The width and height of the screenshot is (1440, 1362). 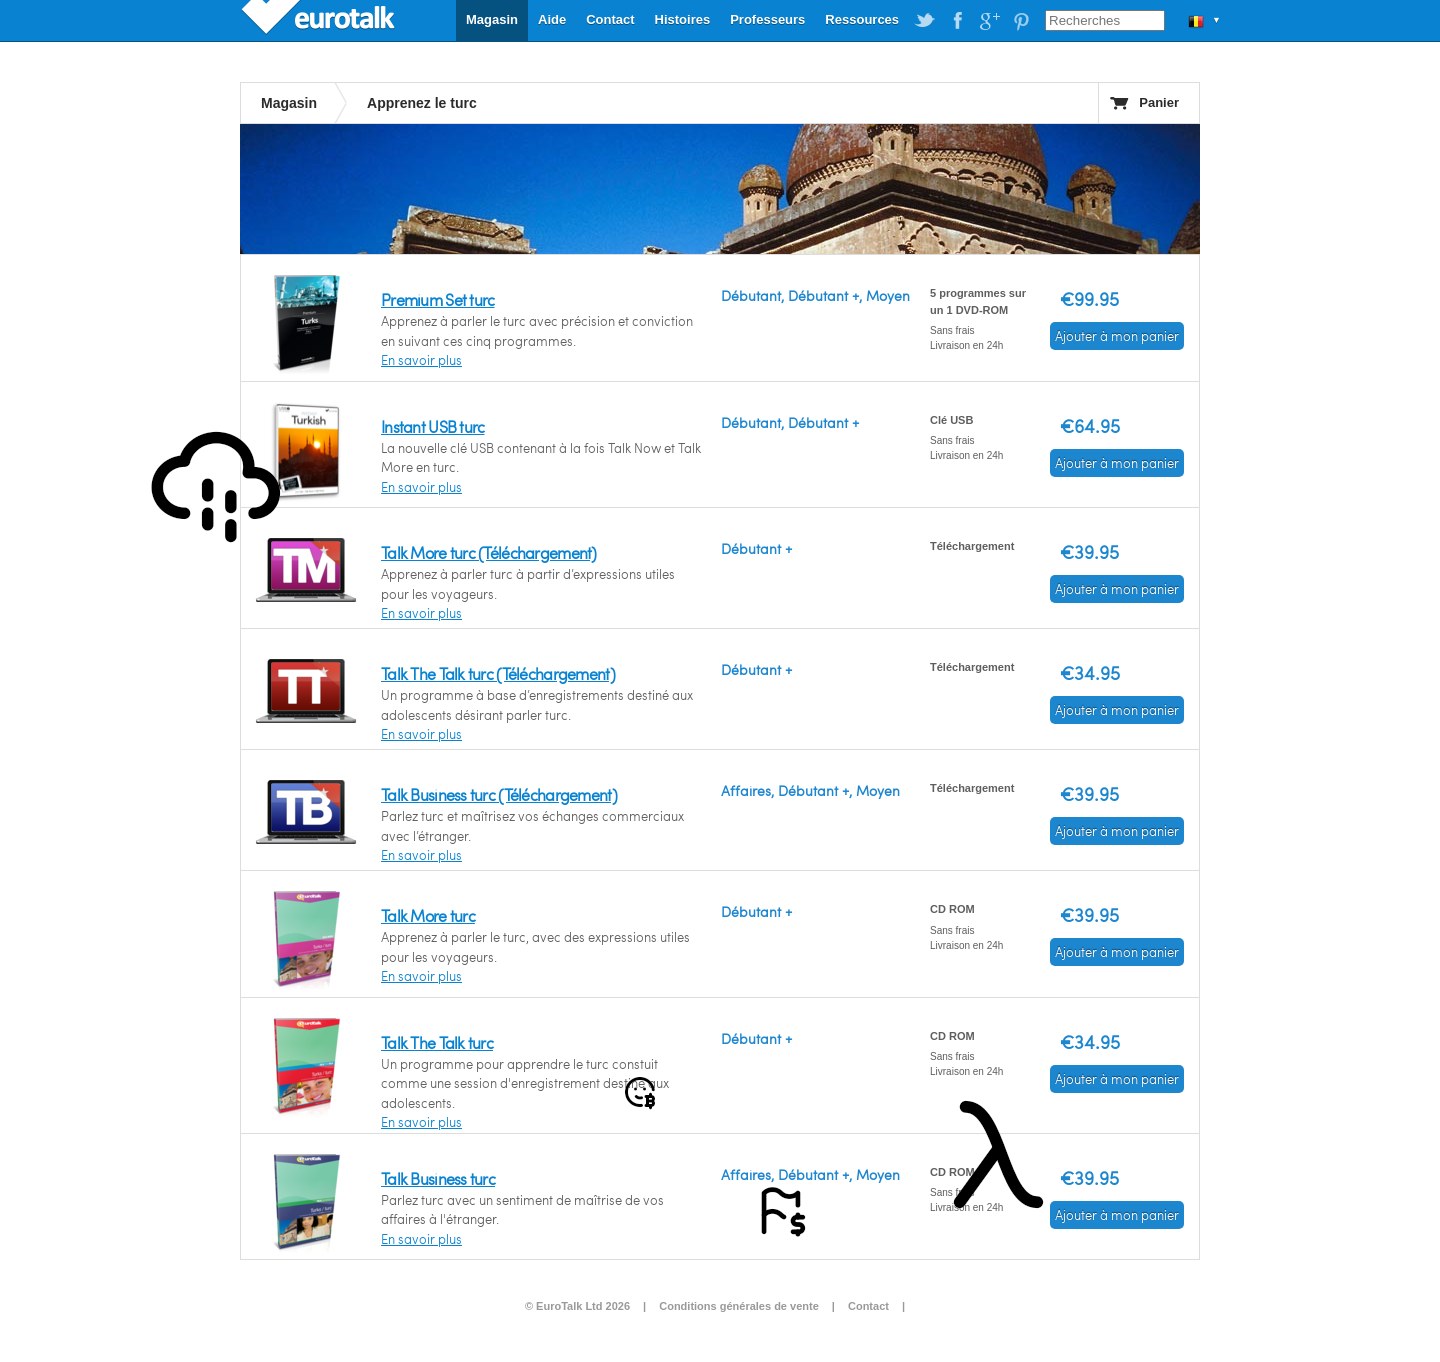 I want to click on access lambda or serverless function settings, so click(x=995, y=1154).